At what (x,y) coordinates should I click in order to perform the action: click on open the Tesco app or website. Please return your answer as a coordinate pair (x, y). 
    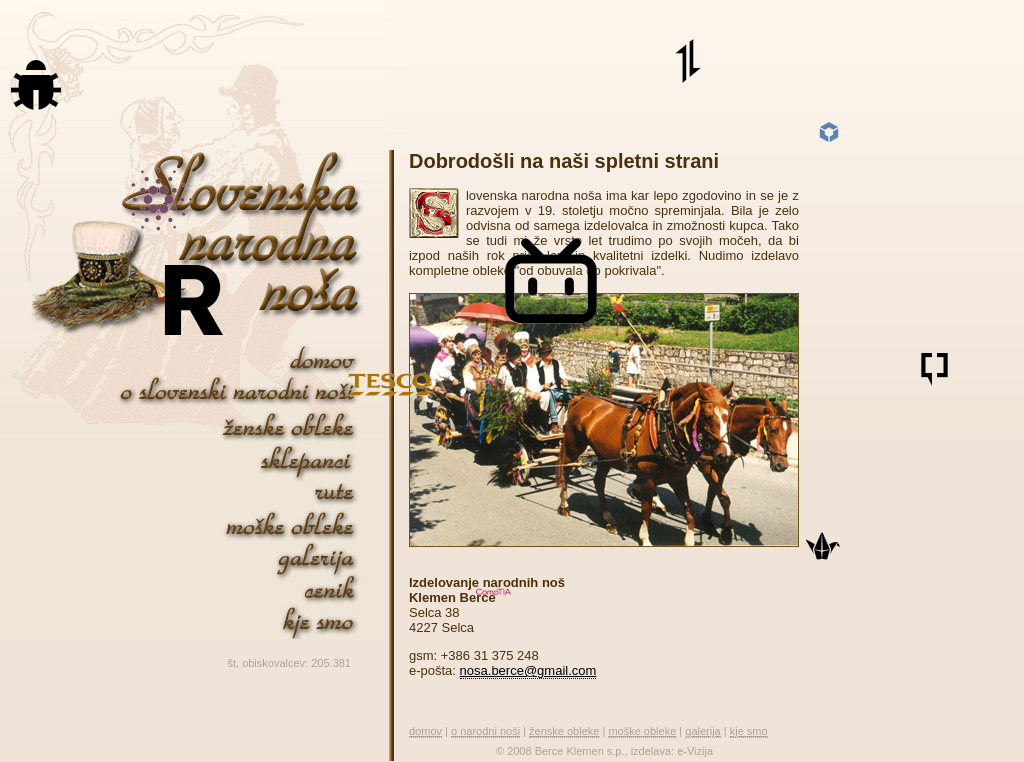
    Looking at the image, I should click on (389, 384).